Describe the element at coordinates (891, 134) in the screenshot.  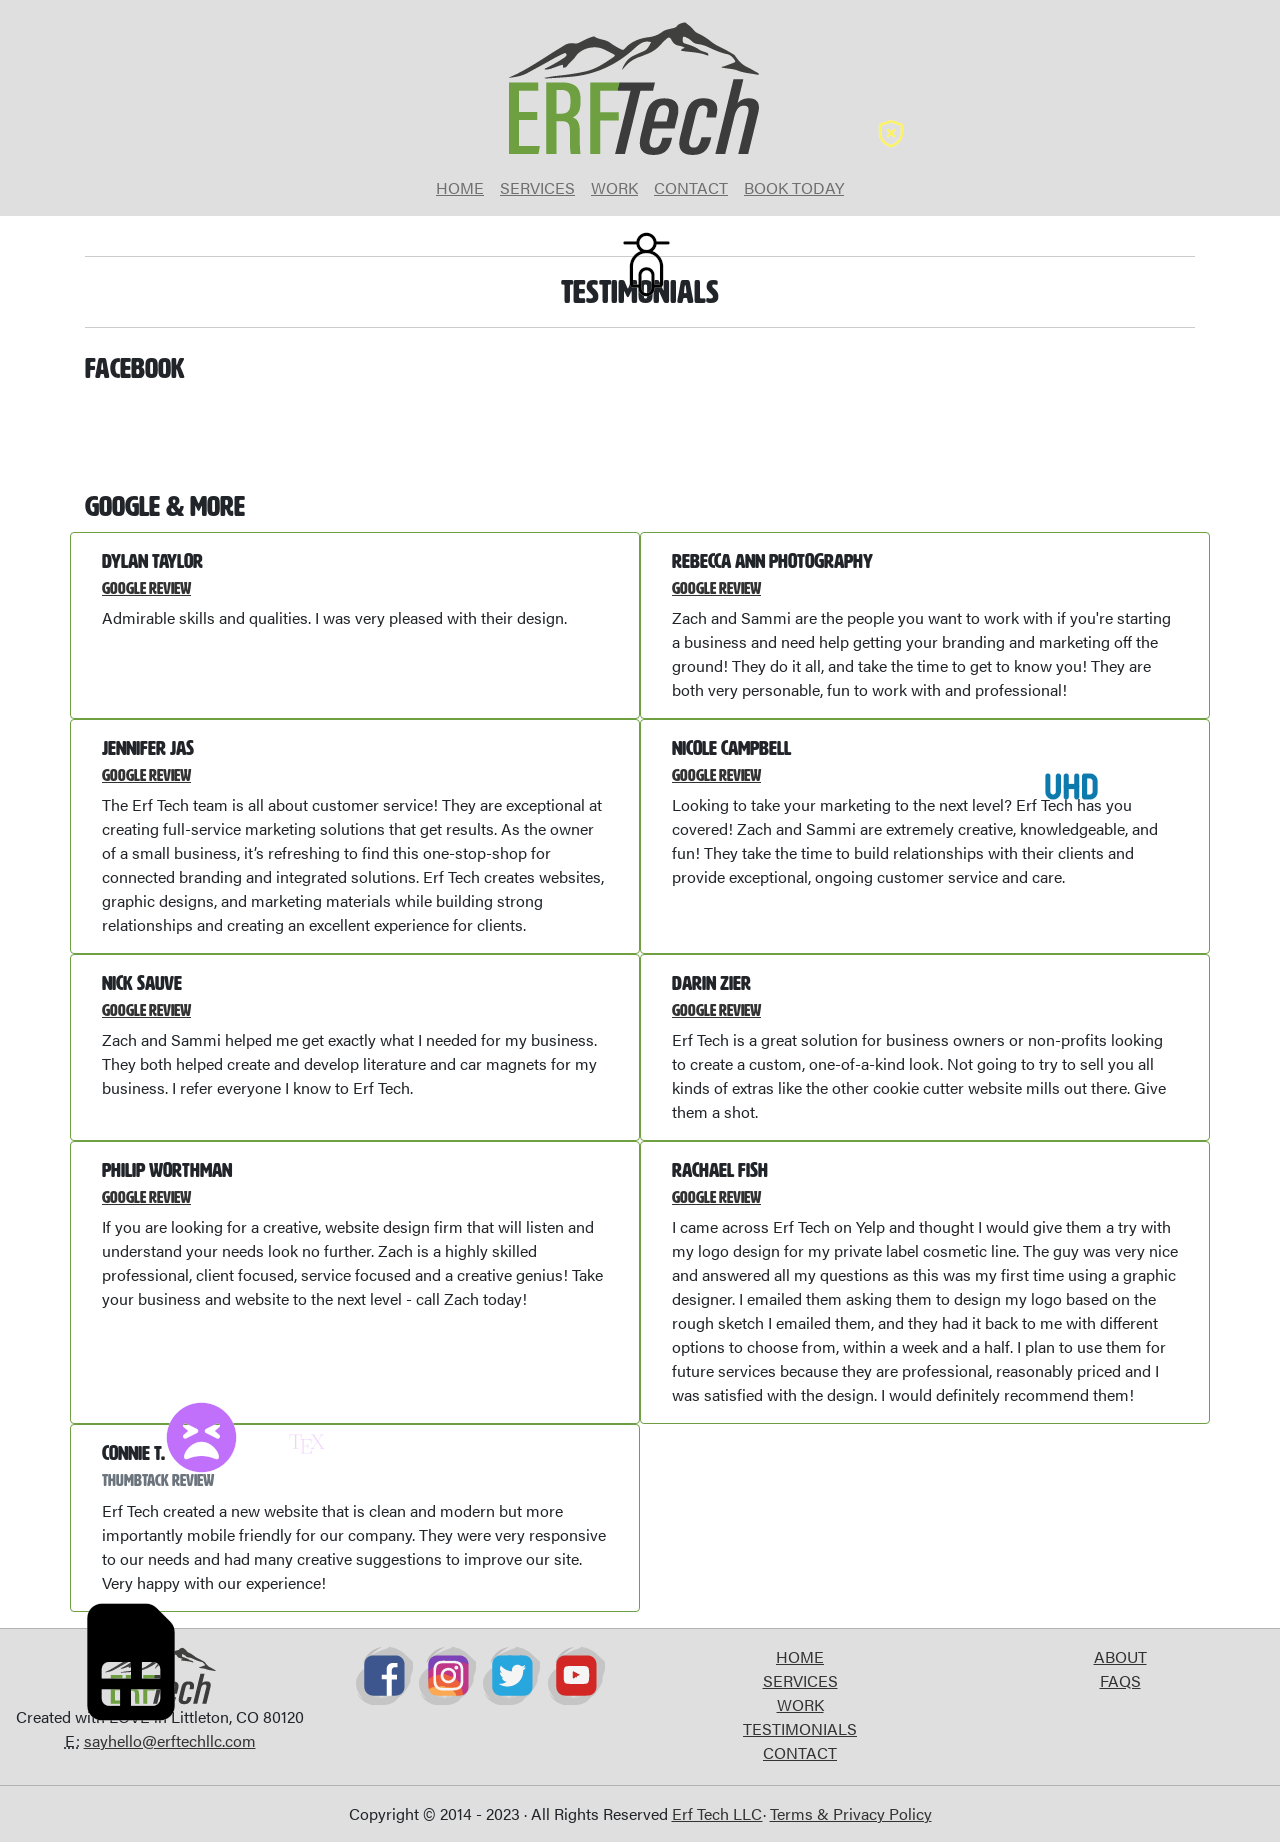
I see `security check failed` at that location.